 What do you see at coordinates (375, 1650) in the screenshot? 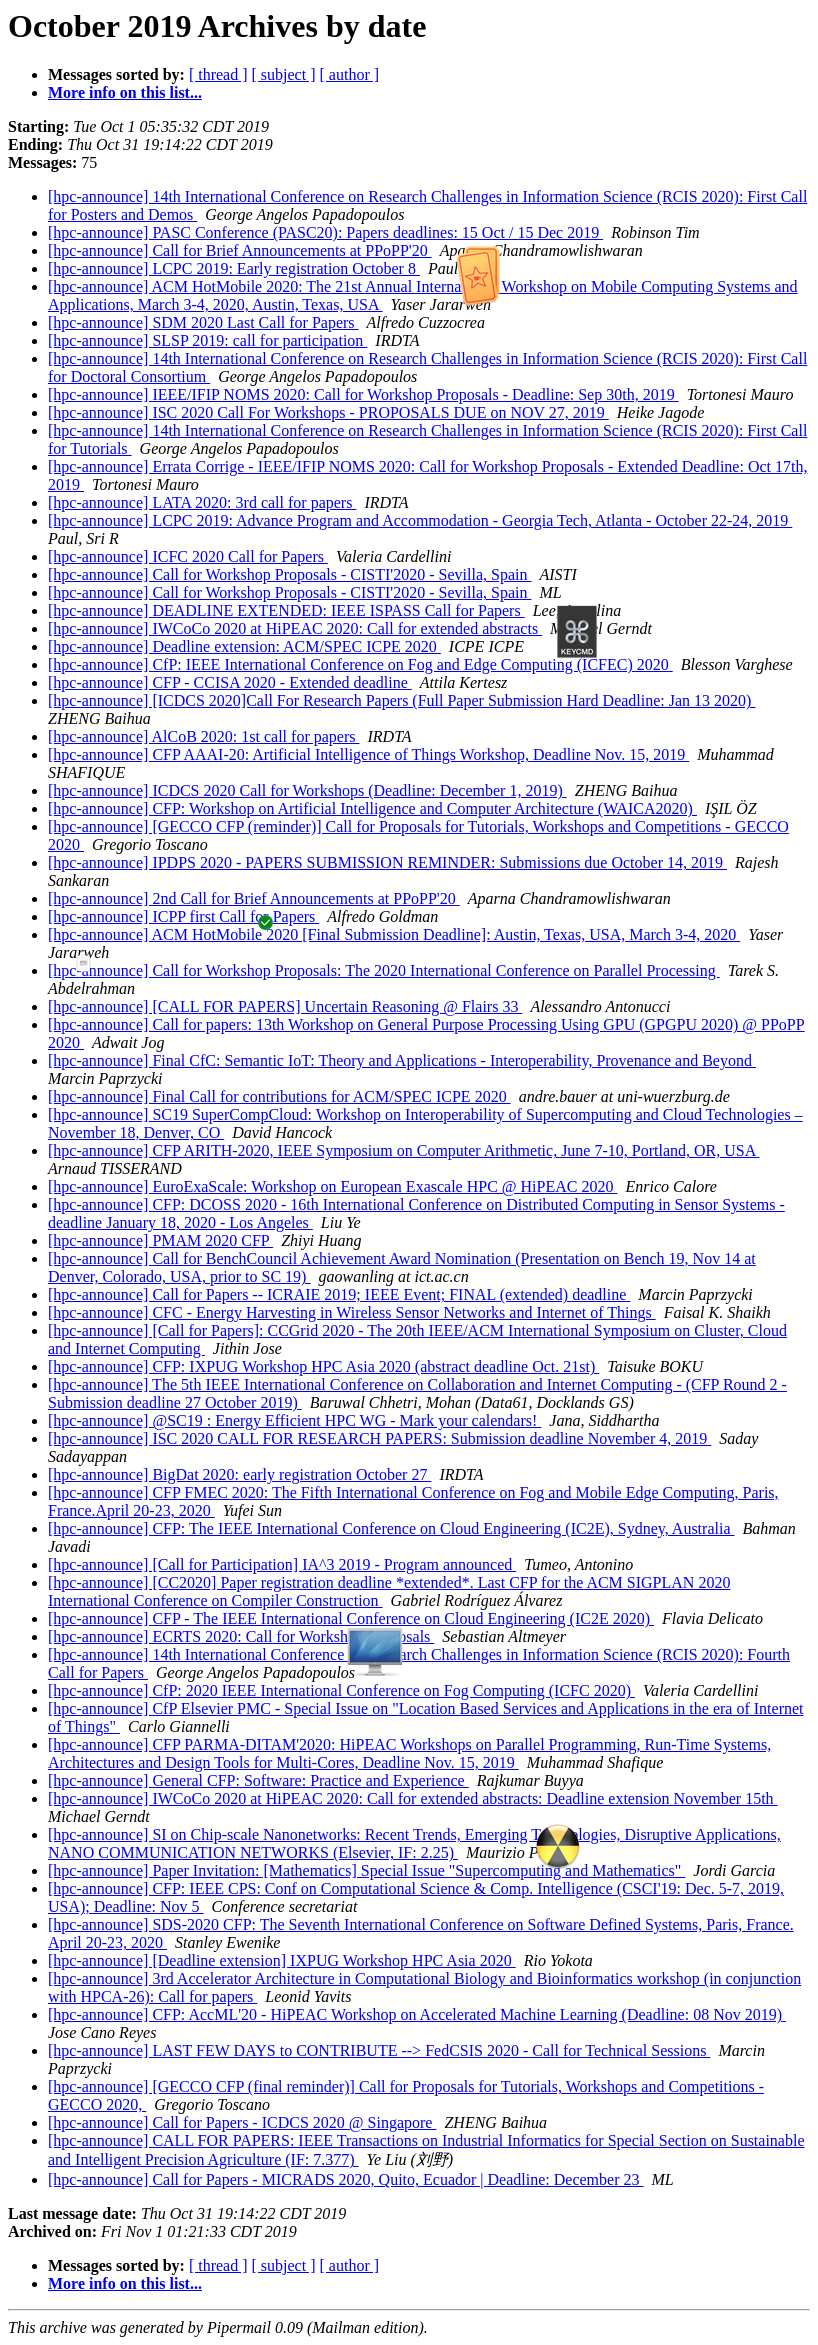
I see `apple cinema display monitor` at bounding box center [375, 1650].